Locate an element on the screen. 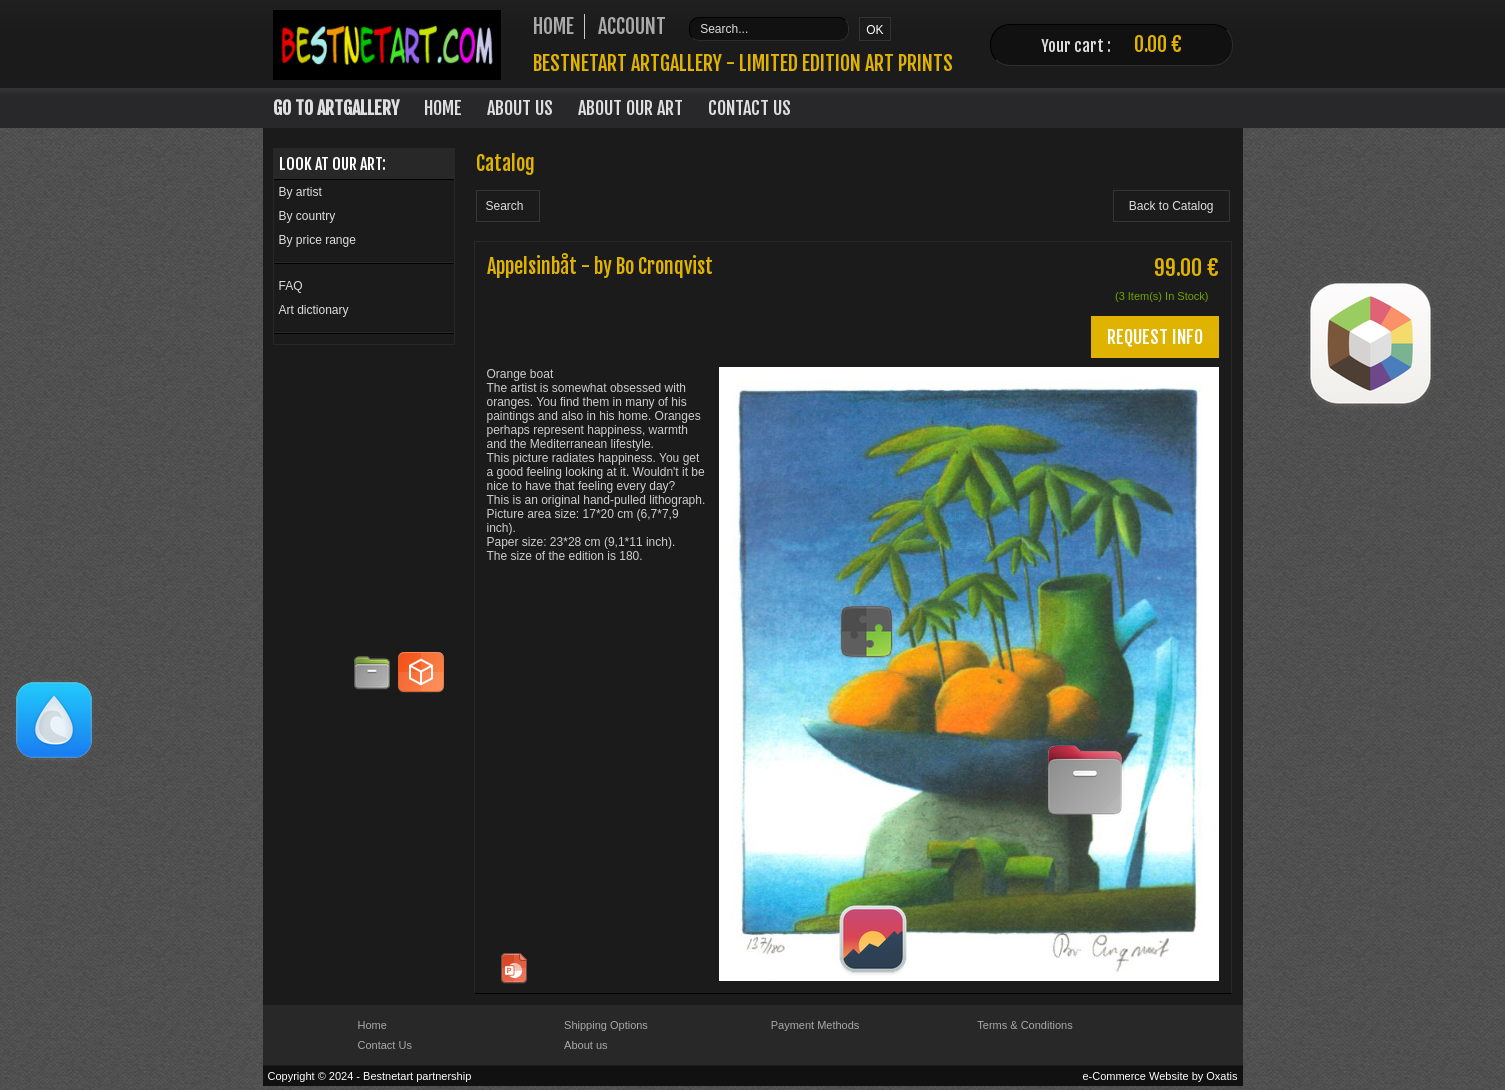  open deluge torrent client is located at coordinates (54, 720).